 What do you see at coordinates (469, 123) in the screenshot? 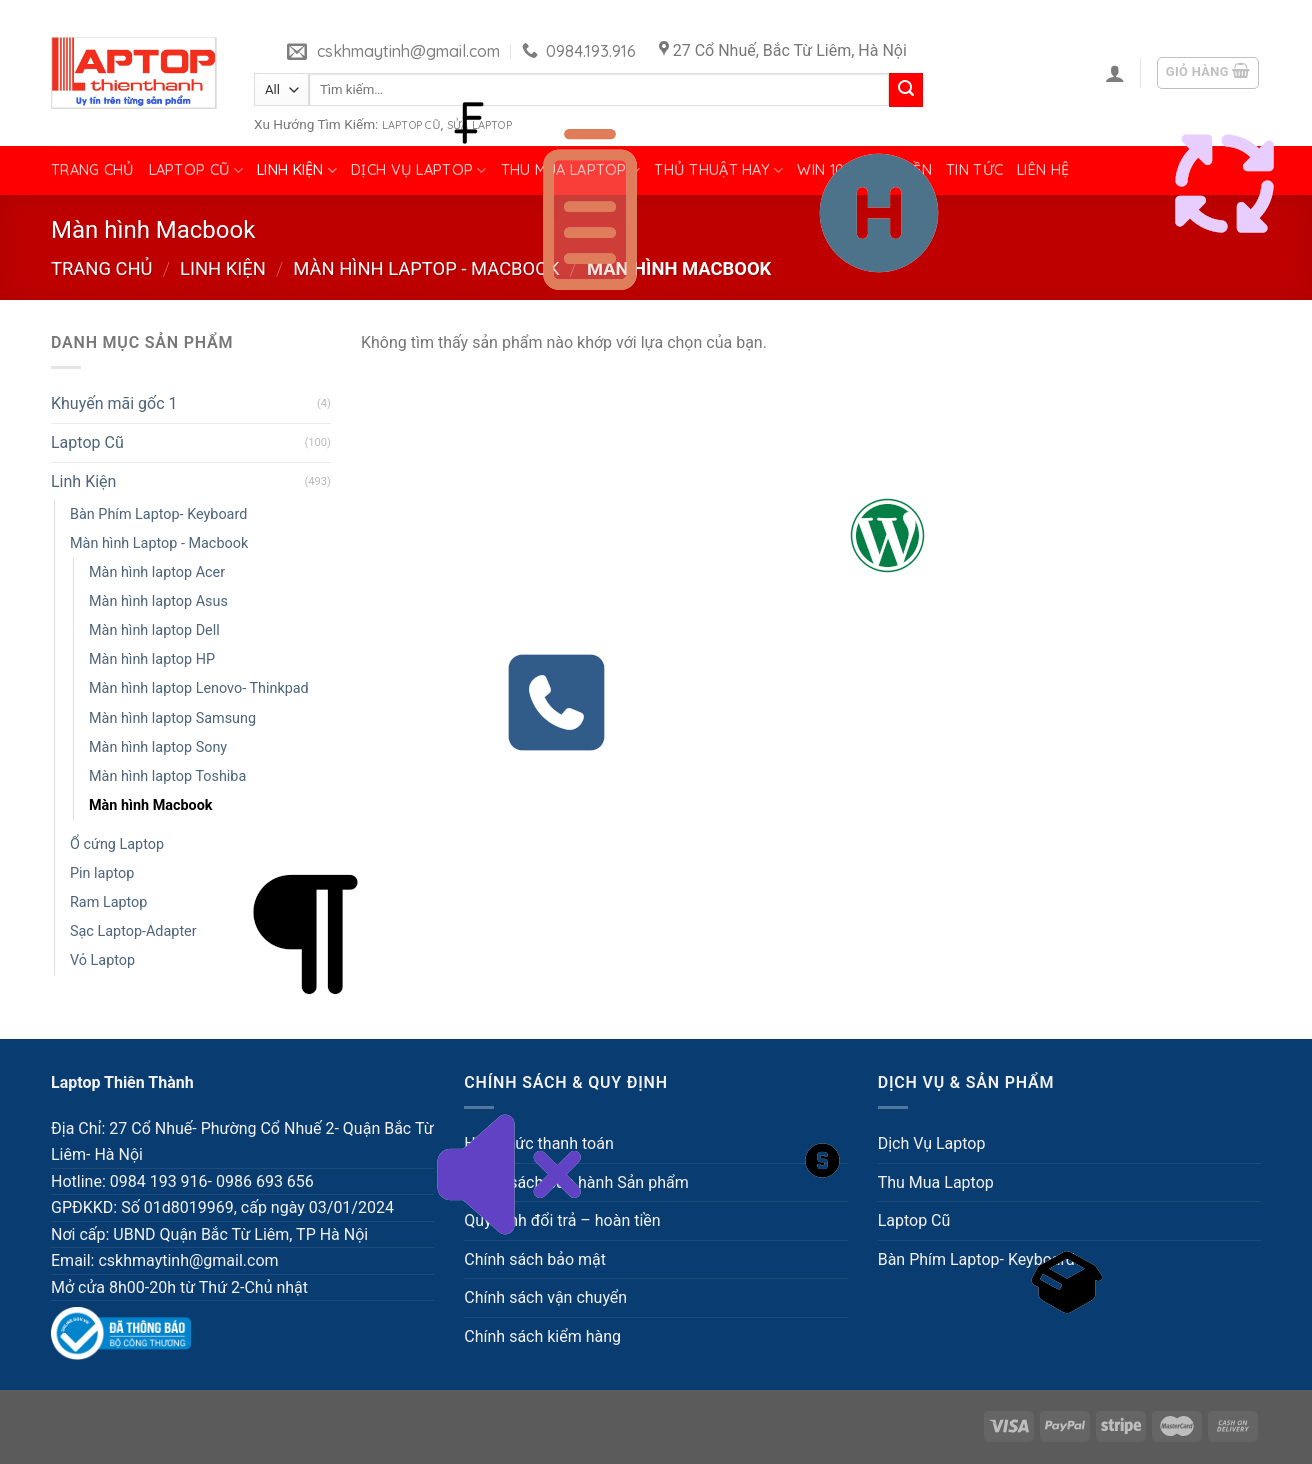
I see `indicates swiss franc currency` at bounding box center [469, 123].